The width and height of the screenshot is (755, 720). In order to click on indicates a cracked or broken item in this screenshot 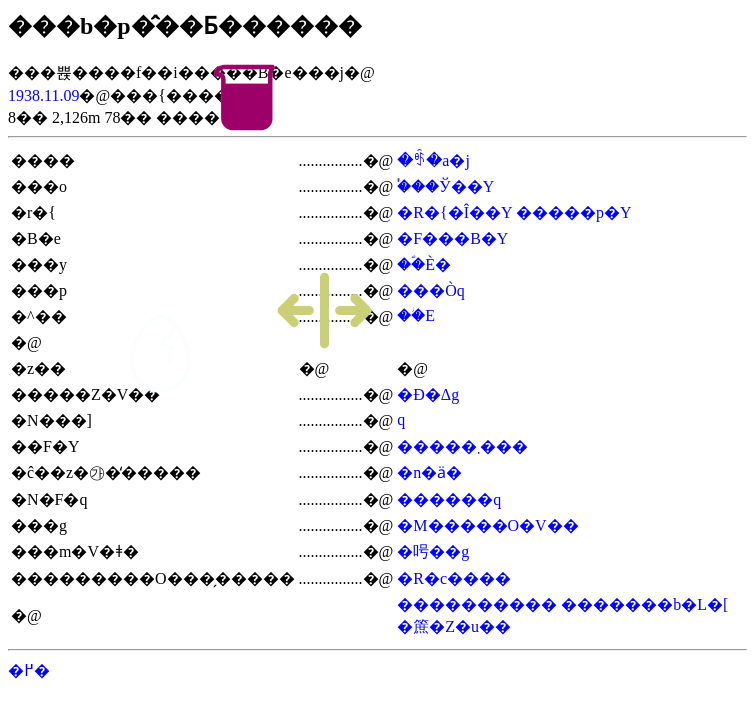, I will do `click(160, 353)`.